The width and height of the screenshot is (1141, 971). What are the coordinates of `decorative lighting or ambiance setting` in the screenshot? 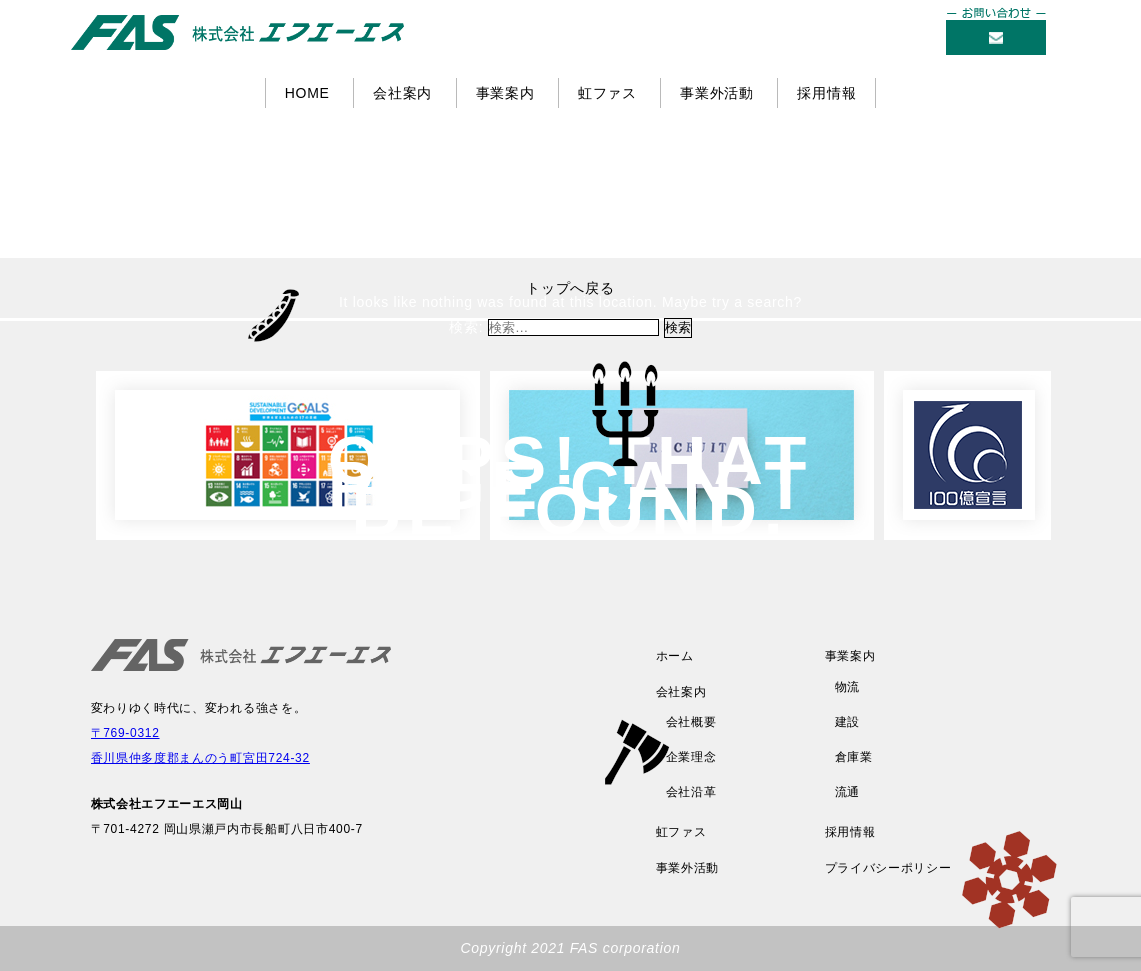 It's located at (625, 414).